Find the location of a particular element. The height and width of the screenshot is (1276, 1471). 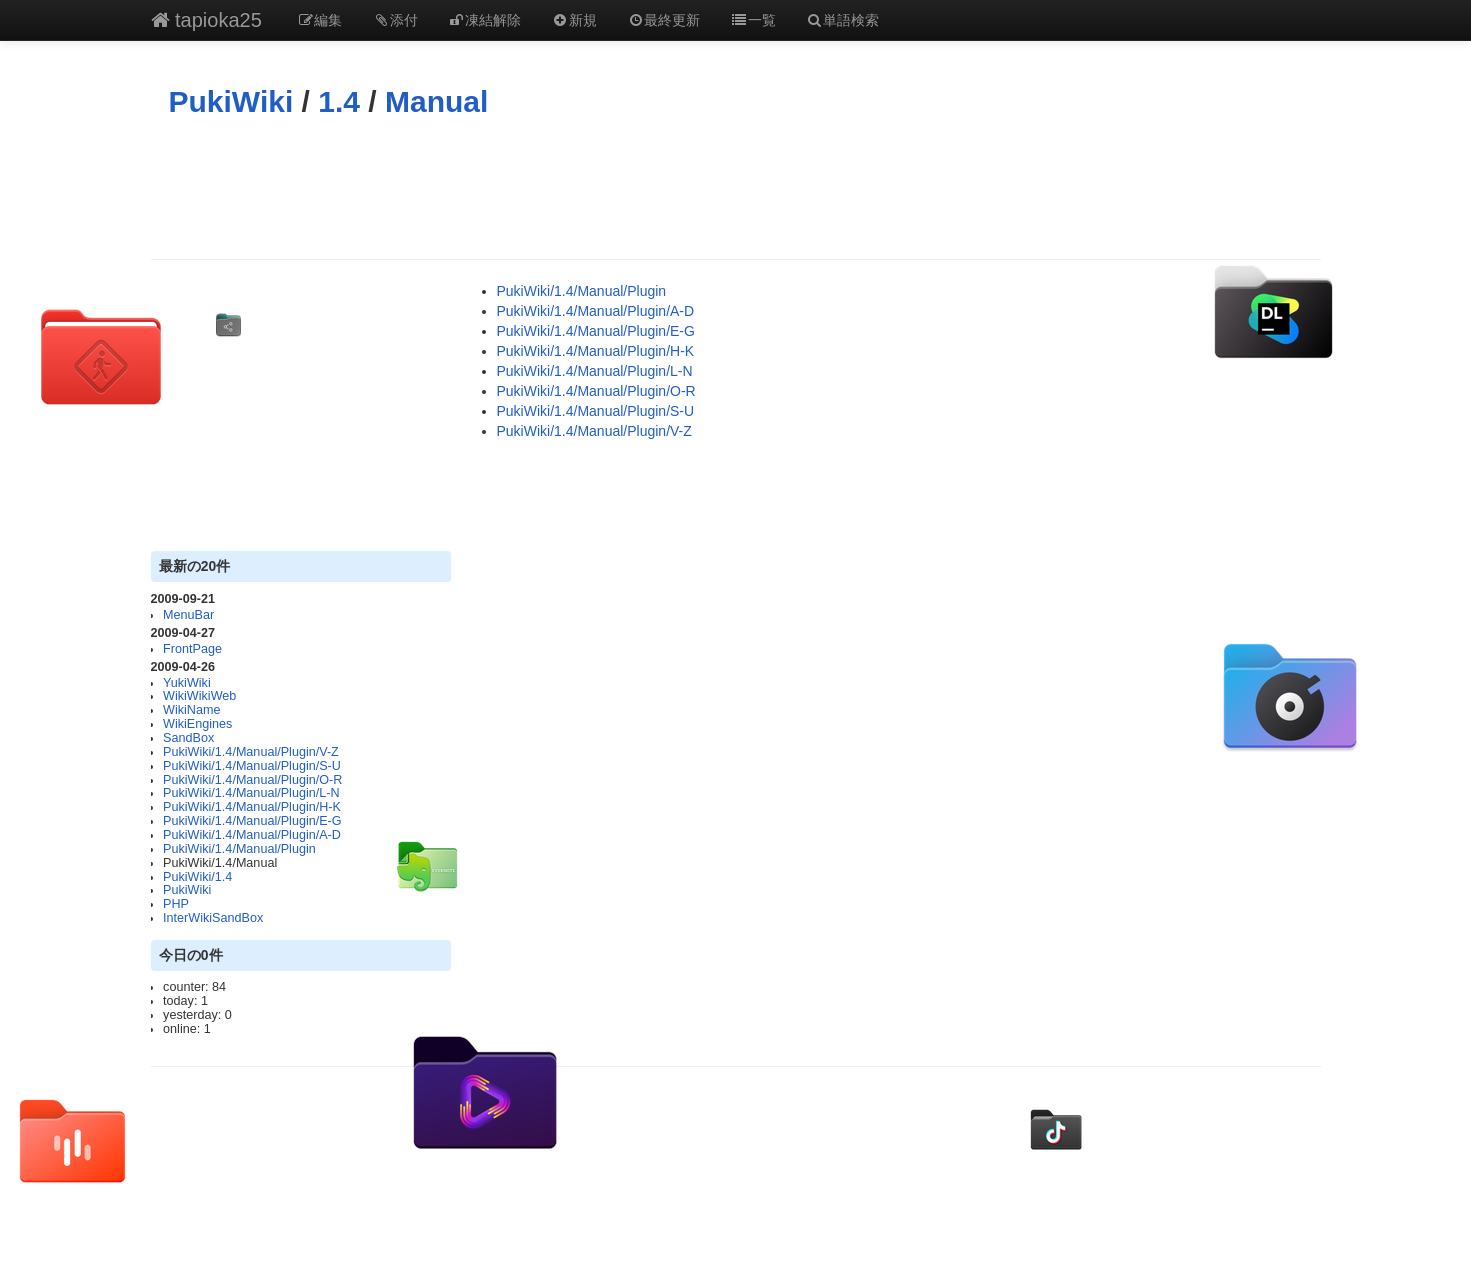

open wondershare vidair video files folder is located at coordinates (484, 1096).